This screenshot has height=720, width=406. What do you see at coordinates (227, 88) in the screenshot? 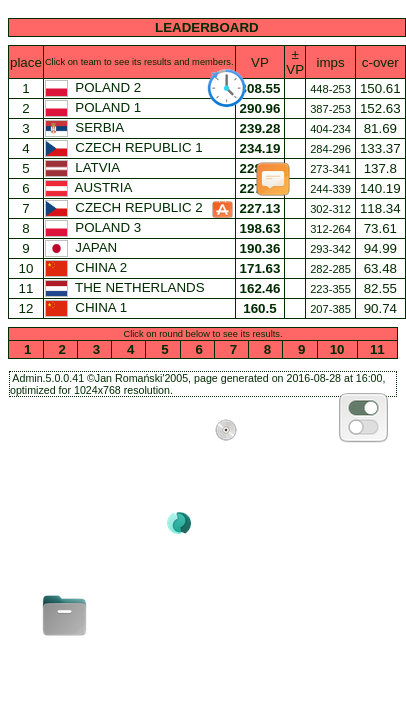
I see `open the reservations app` at bounding box center [227, 88].